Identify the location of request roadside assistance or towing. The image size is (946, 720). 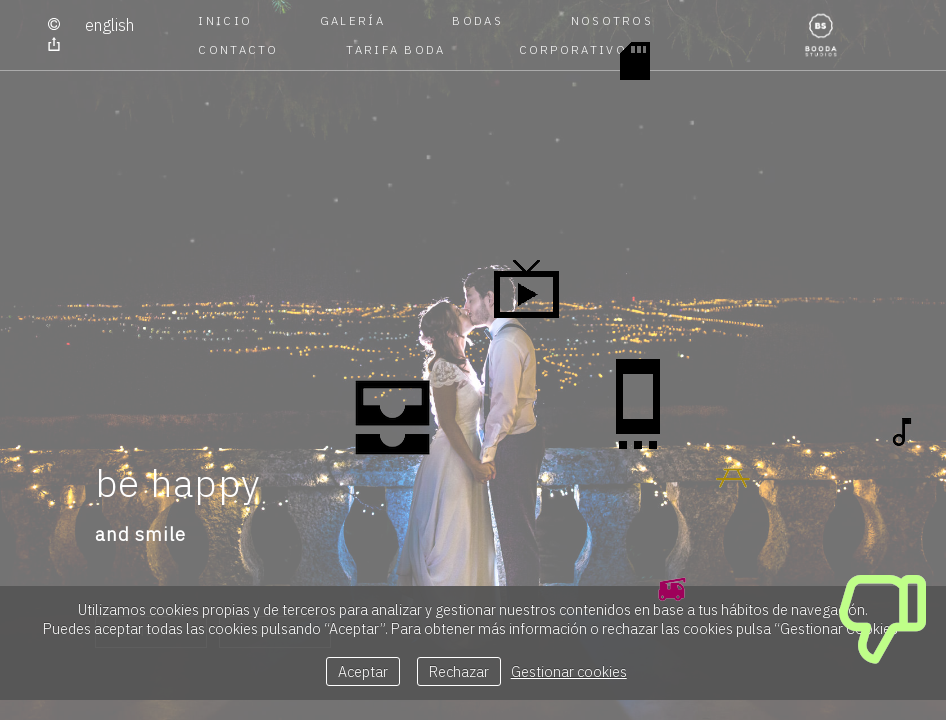
(671, 590).